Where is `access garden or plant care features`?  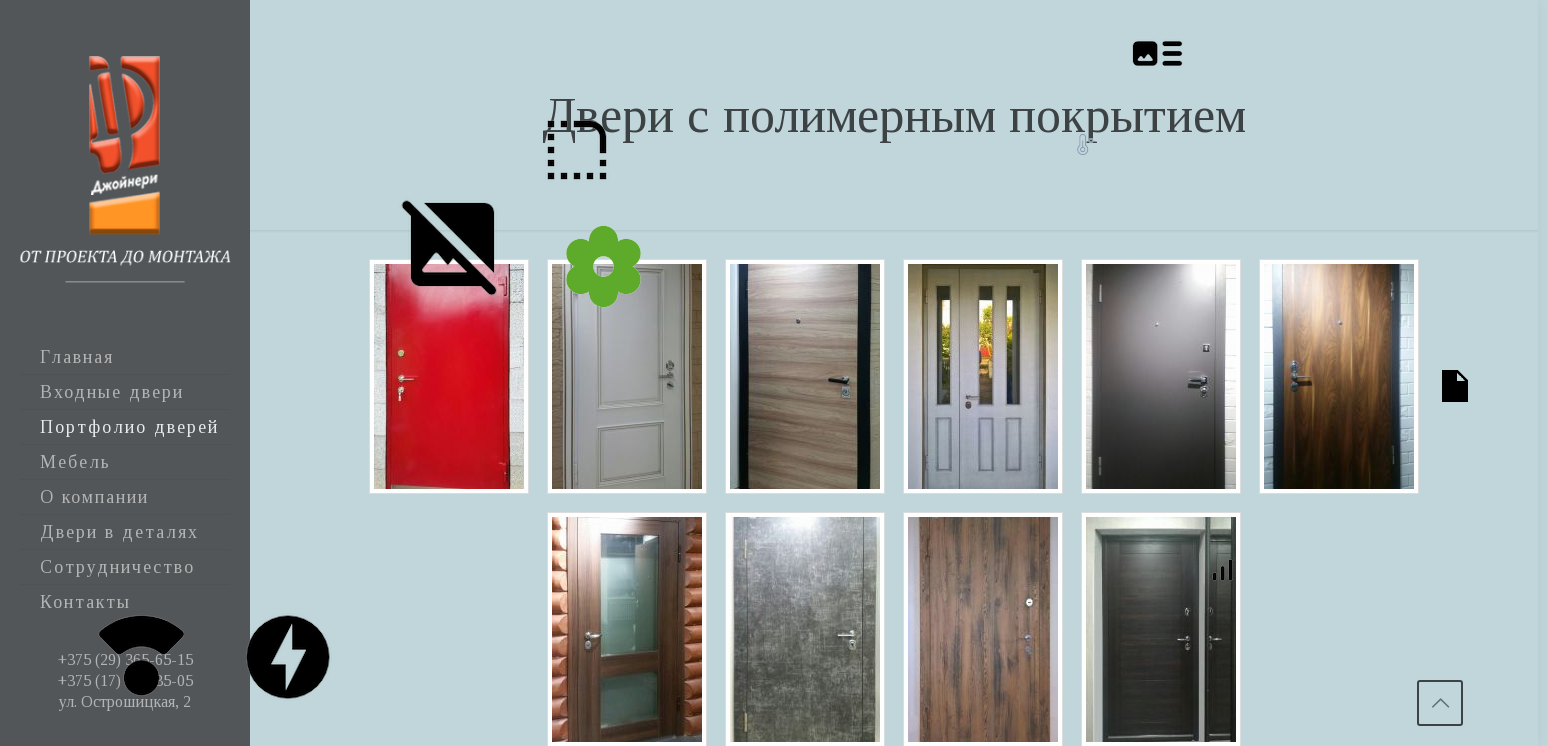 access garden or plant care features is located at coordinates (603, 266).